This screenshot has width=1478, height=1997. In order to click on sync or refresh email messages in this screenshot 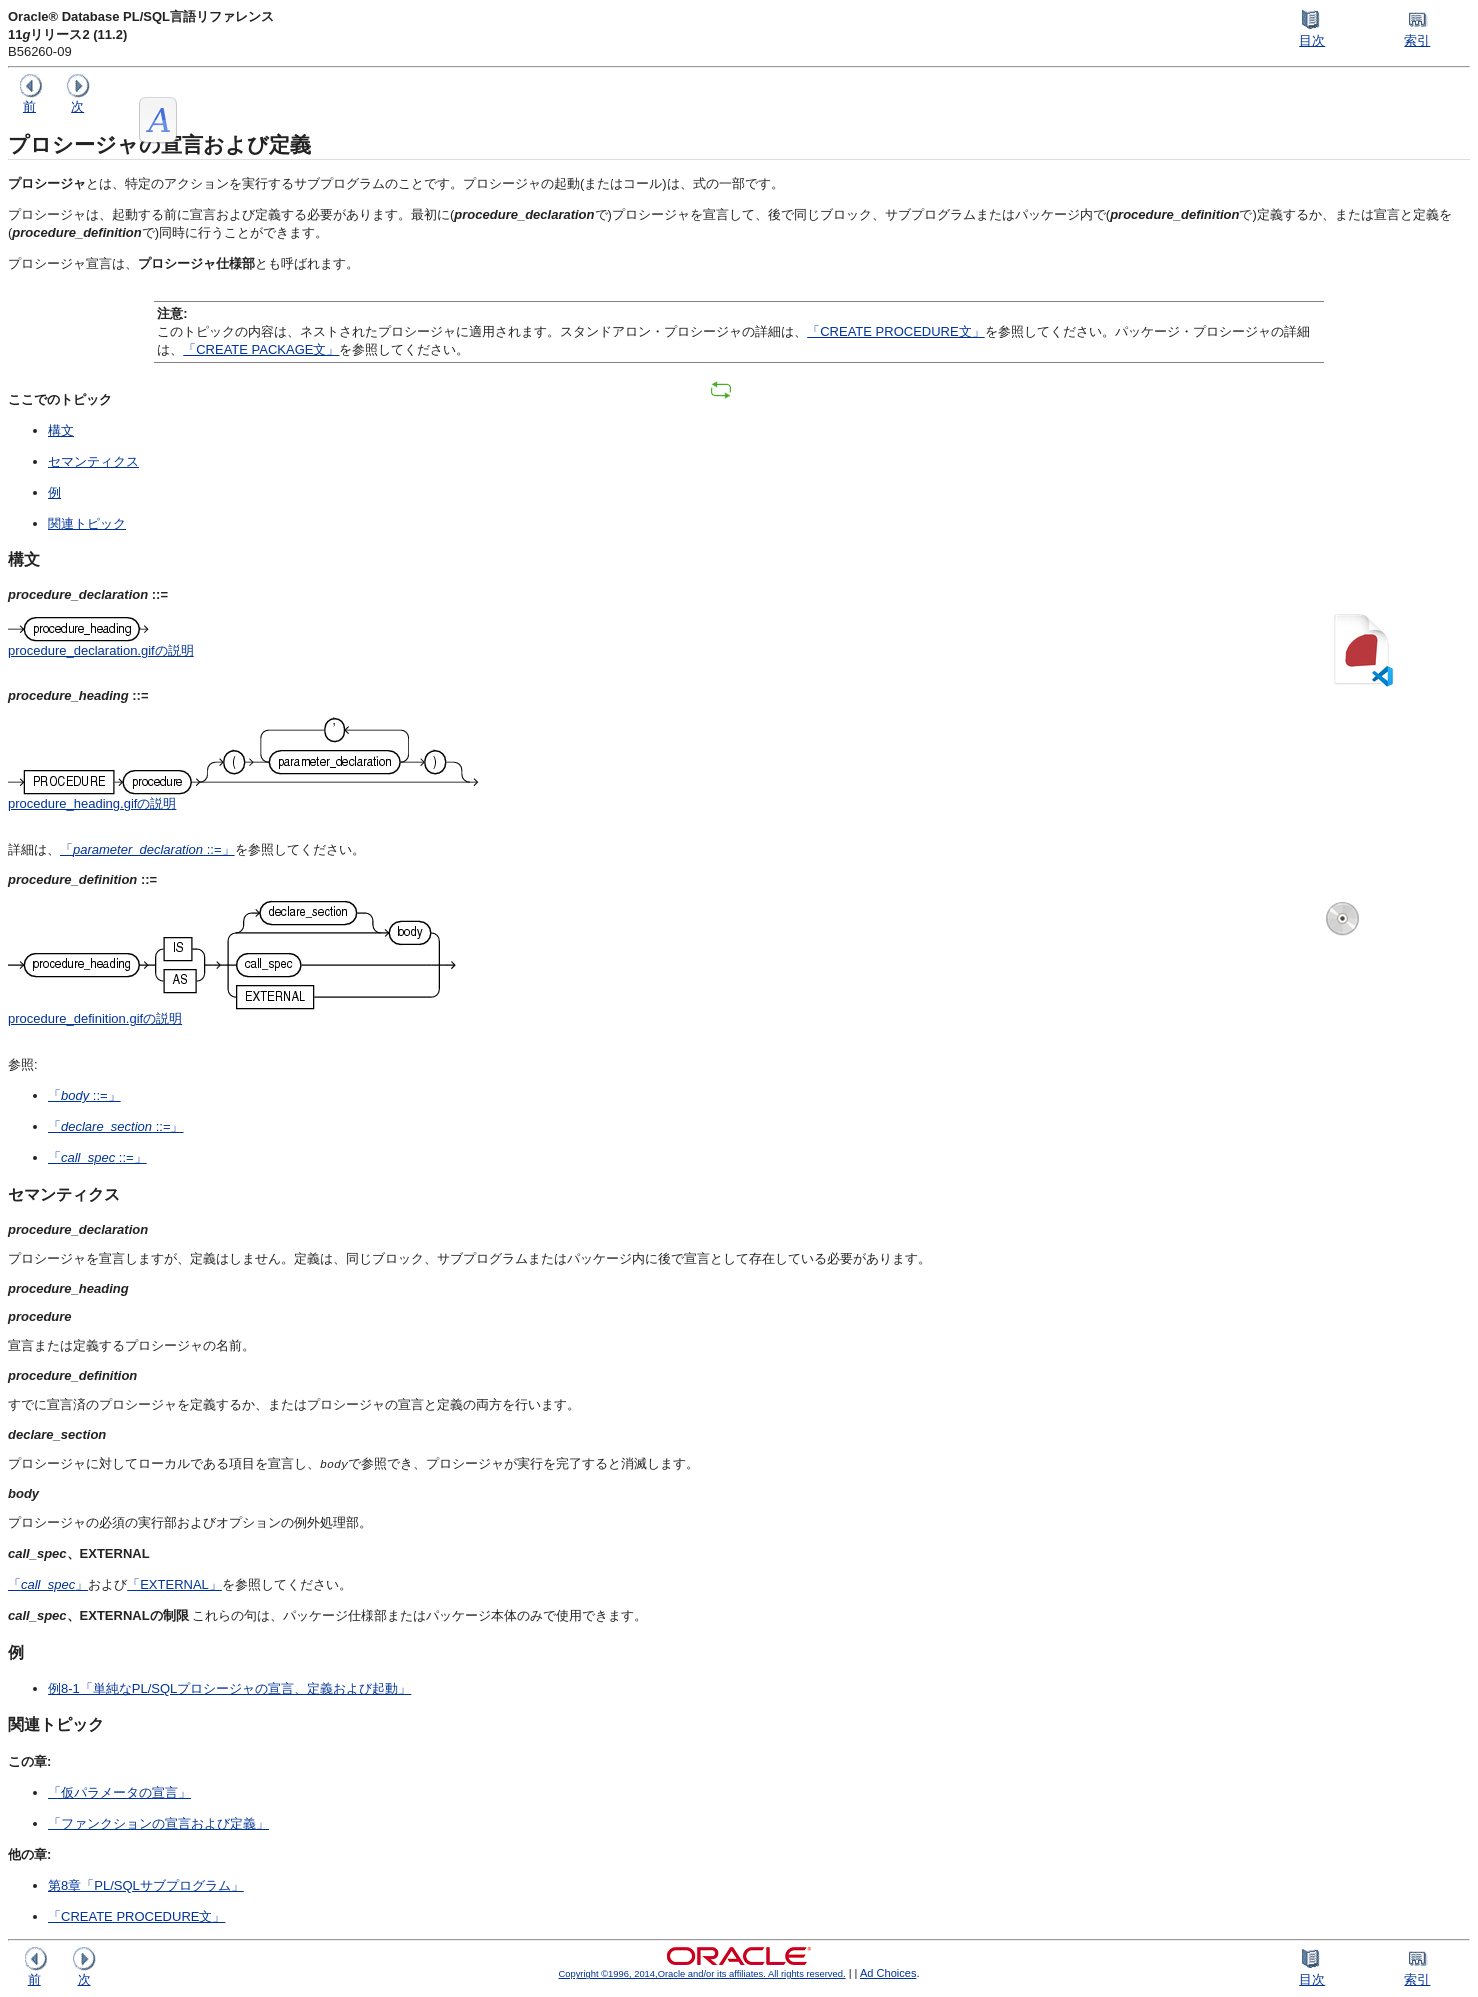, I will do `click(721, 390)`.